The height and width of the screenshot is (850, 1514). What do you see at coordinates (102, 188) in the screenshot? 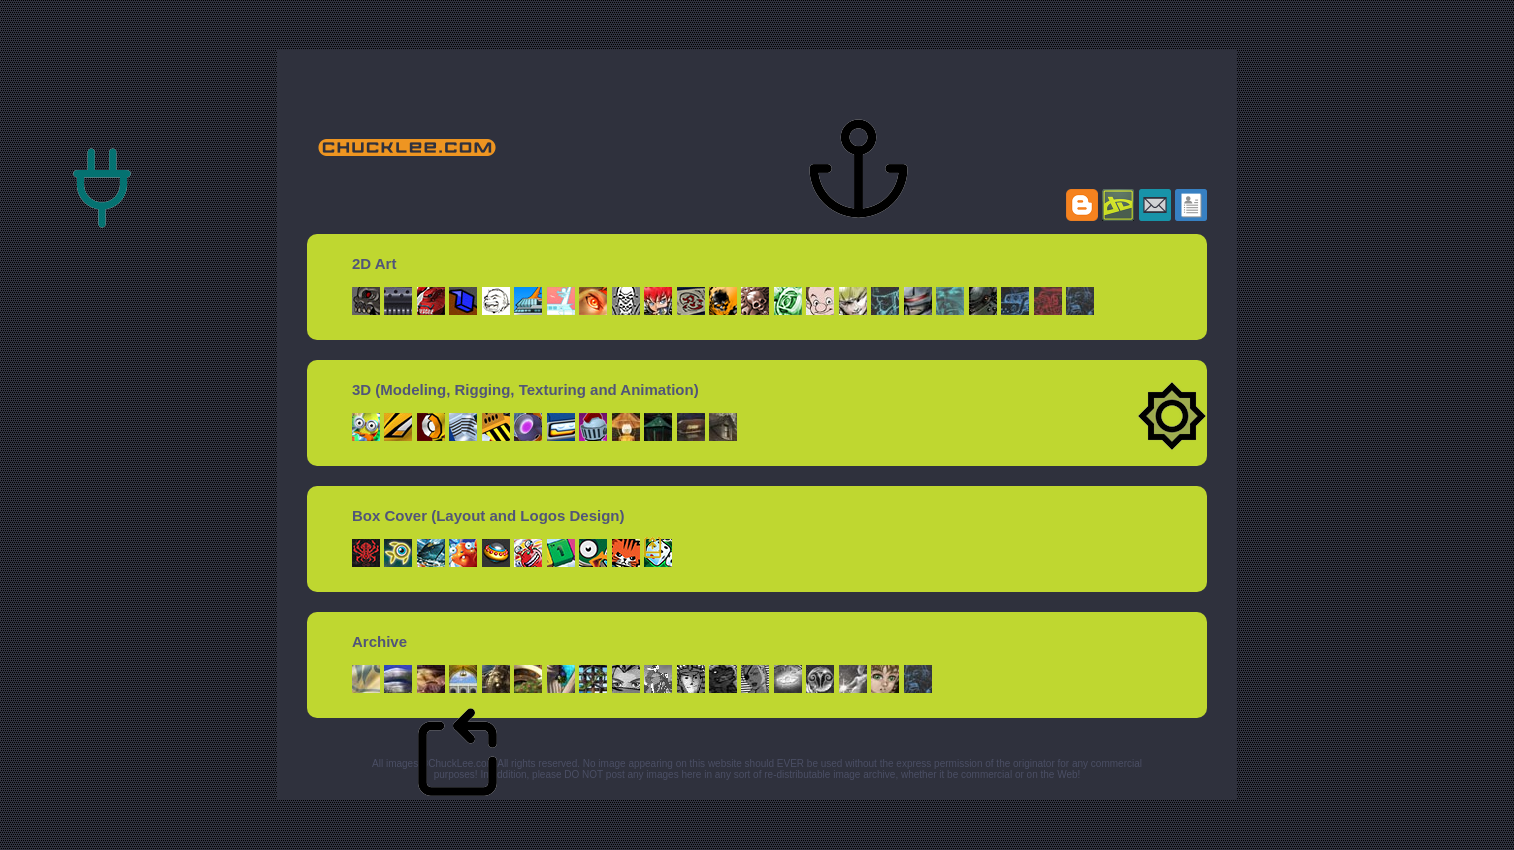
I see `connect to power or charging` at bounding box center [102, 188].